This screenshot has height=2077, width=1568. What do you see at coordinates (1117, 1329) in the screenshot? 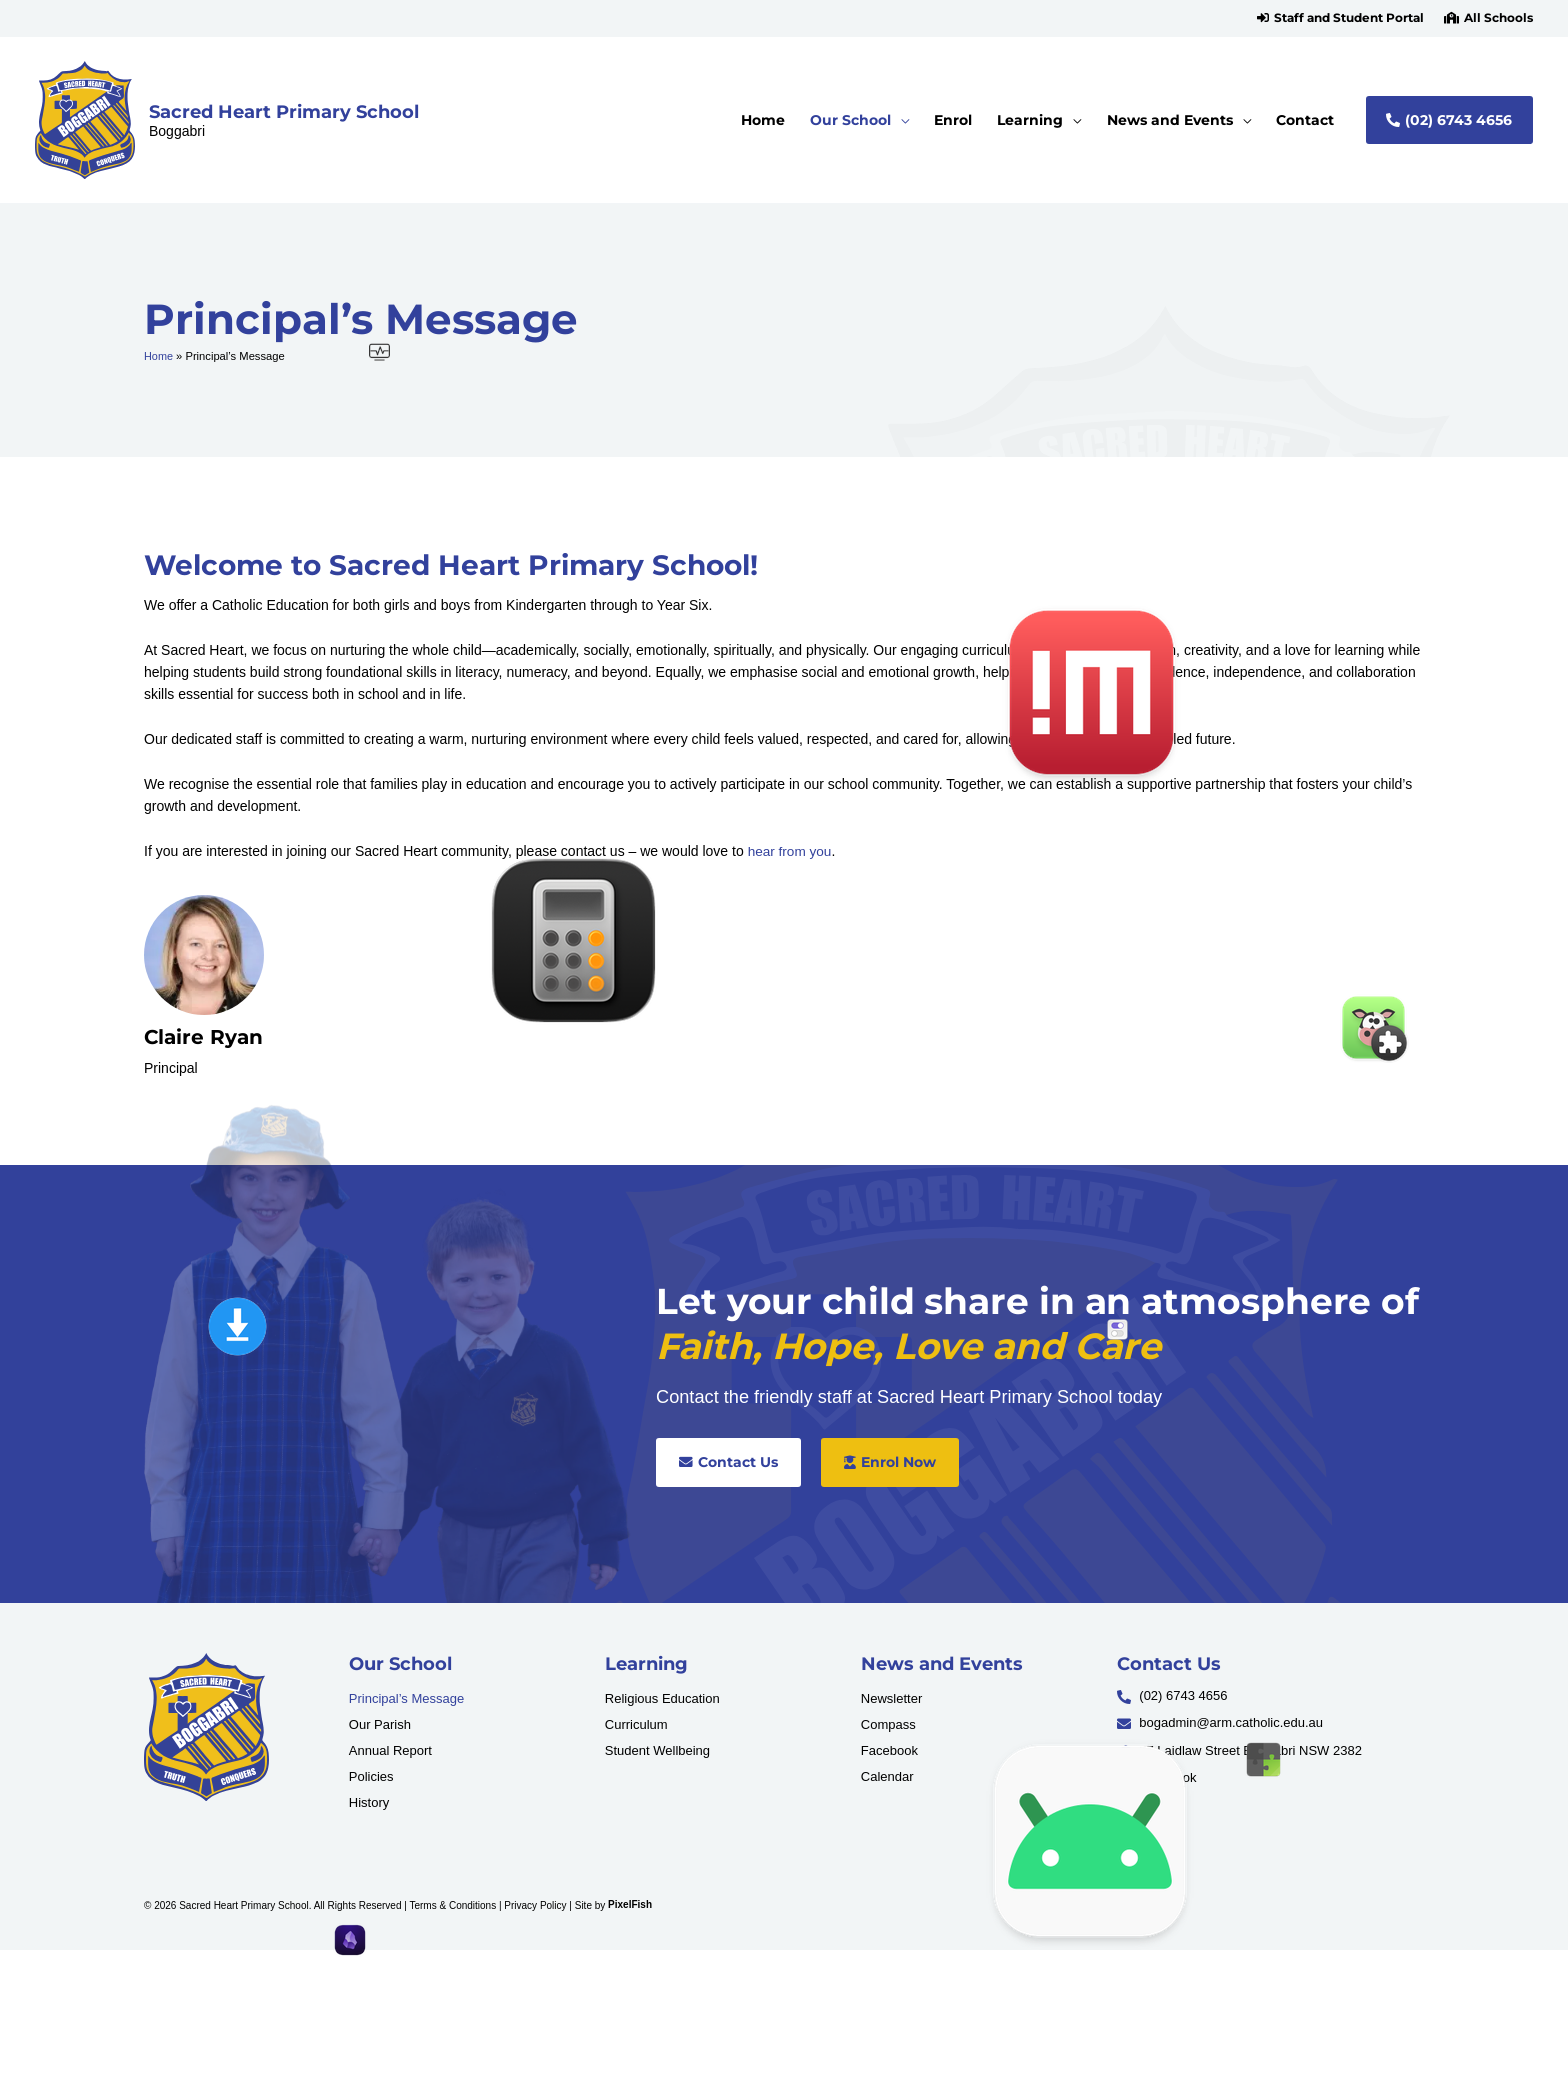
I see `open system settings` at bounding box center [1117, 1329].